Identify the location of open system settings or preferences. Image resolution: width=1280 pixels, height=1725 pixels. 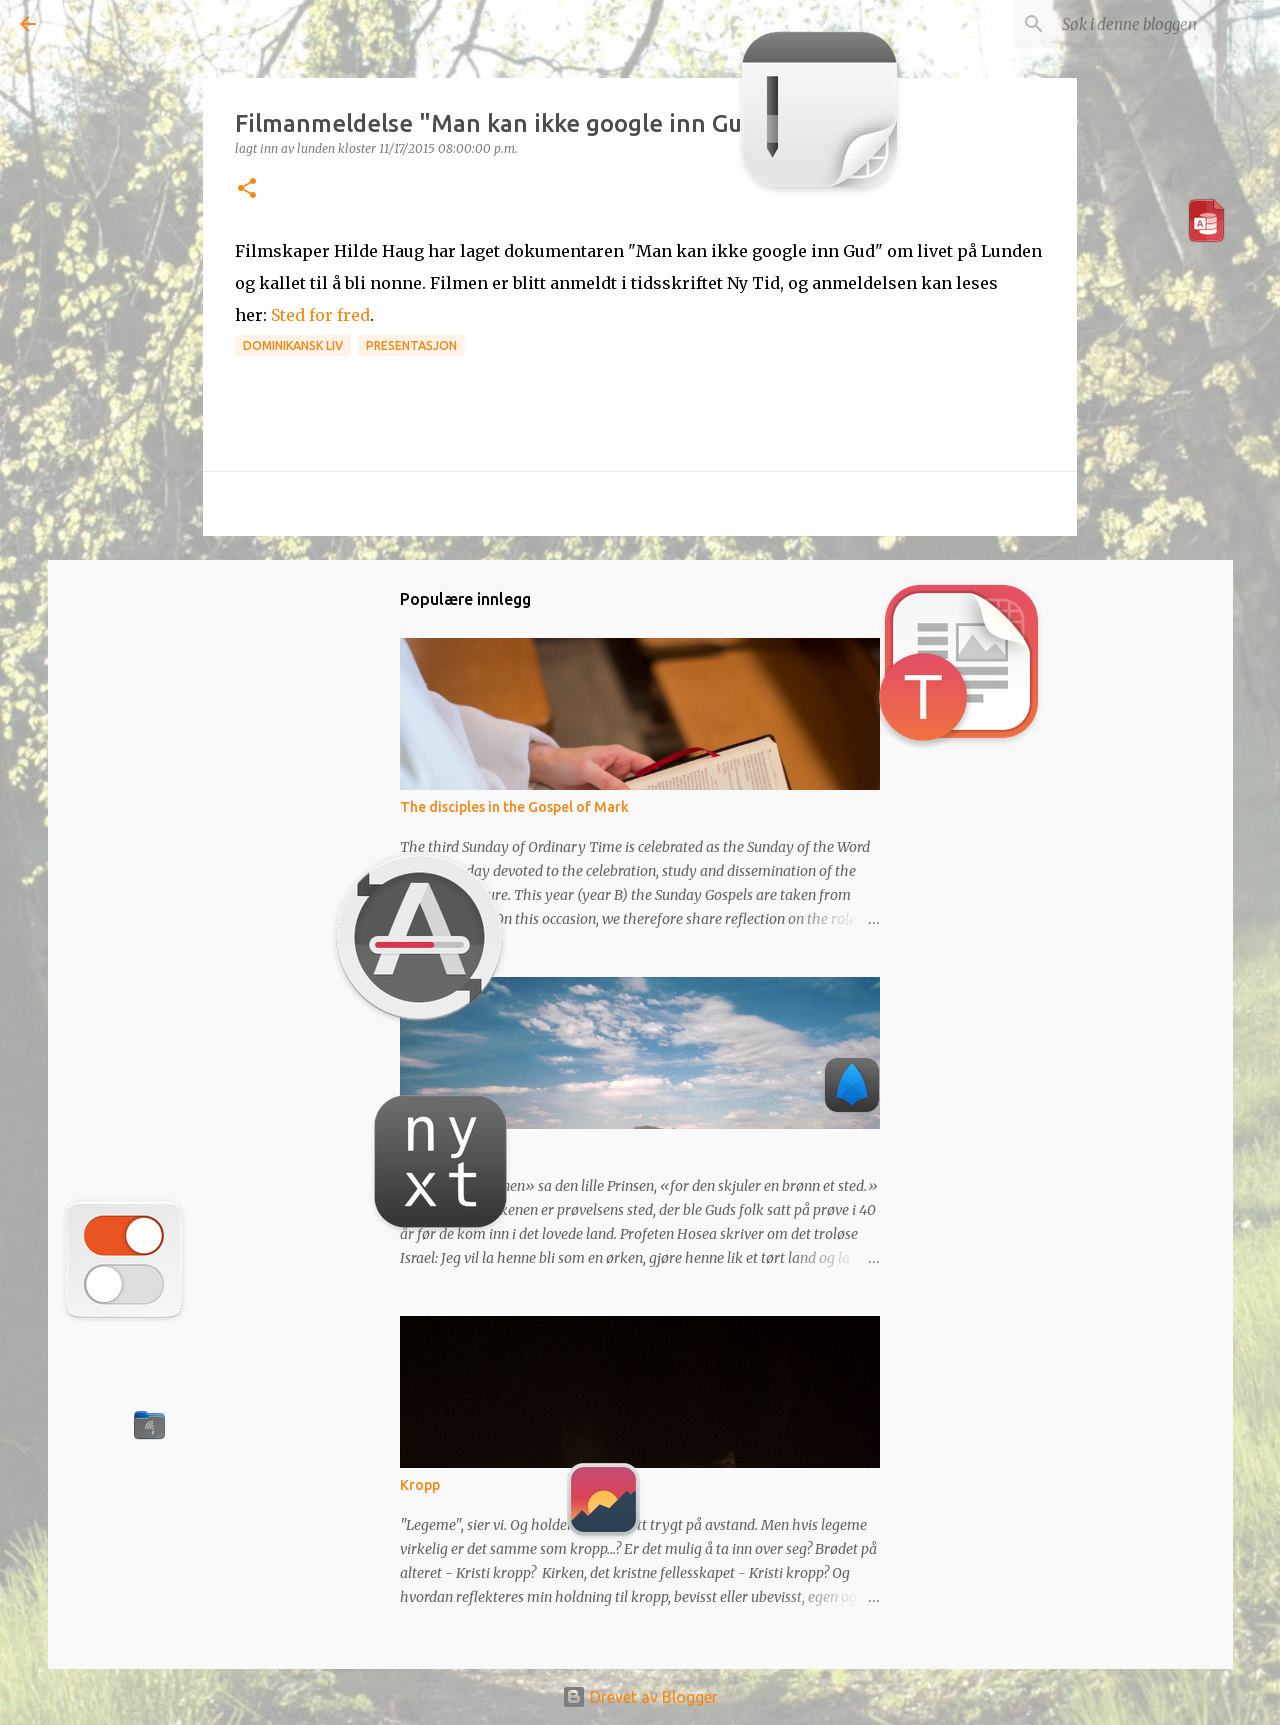
(124, 1260).